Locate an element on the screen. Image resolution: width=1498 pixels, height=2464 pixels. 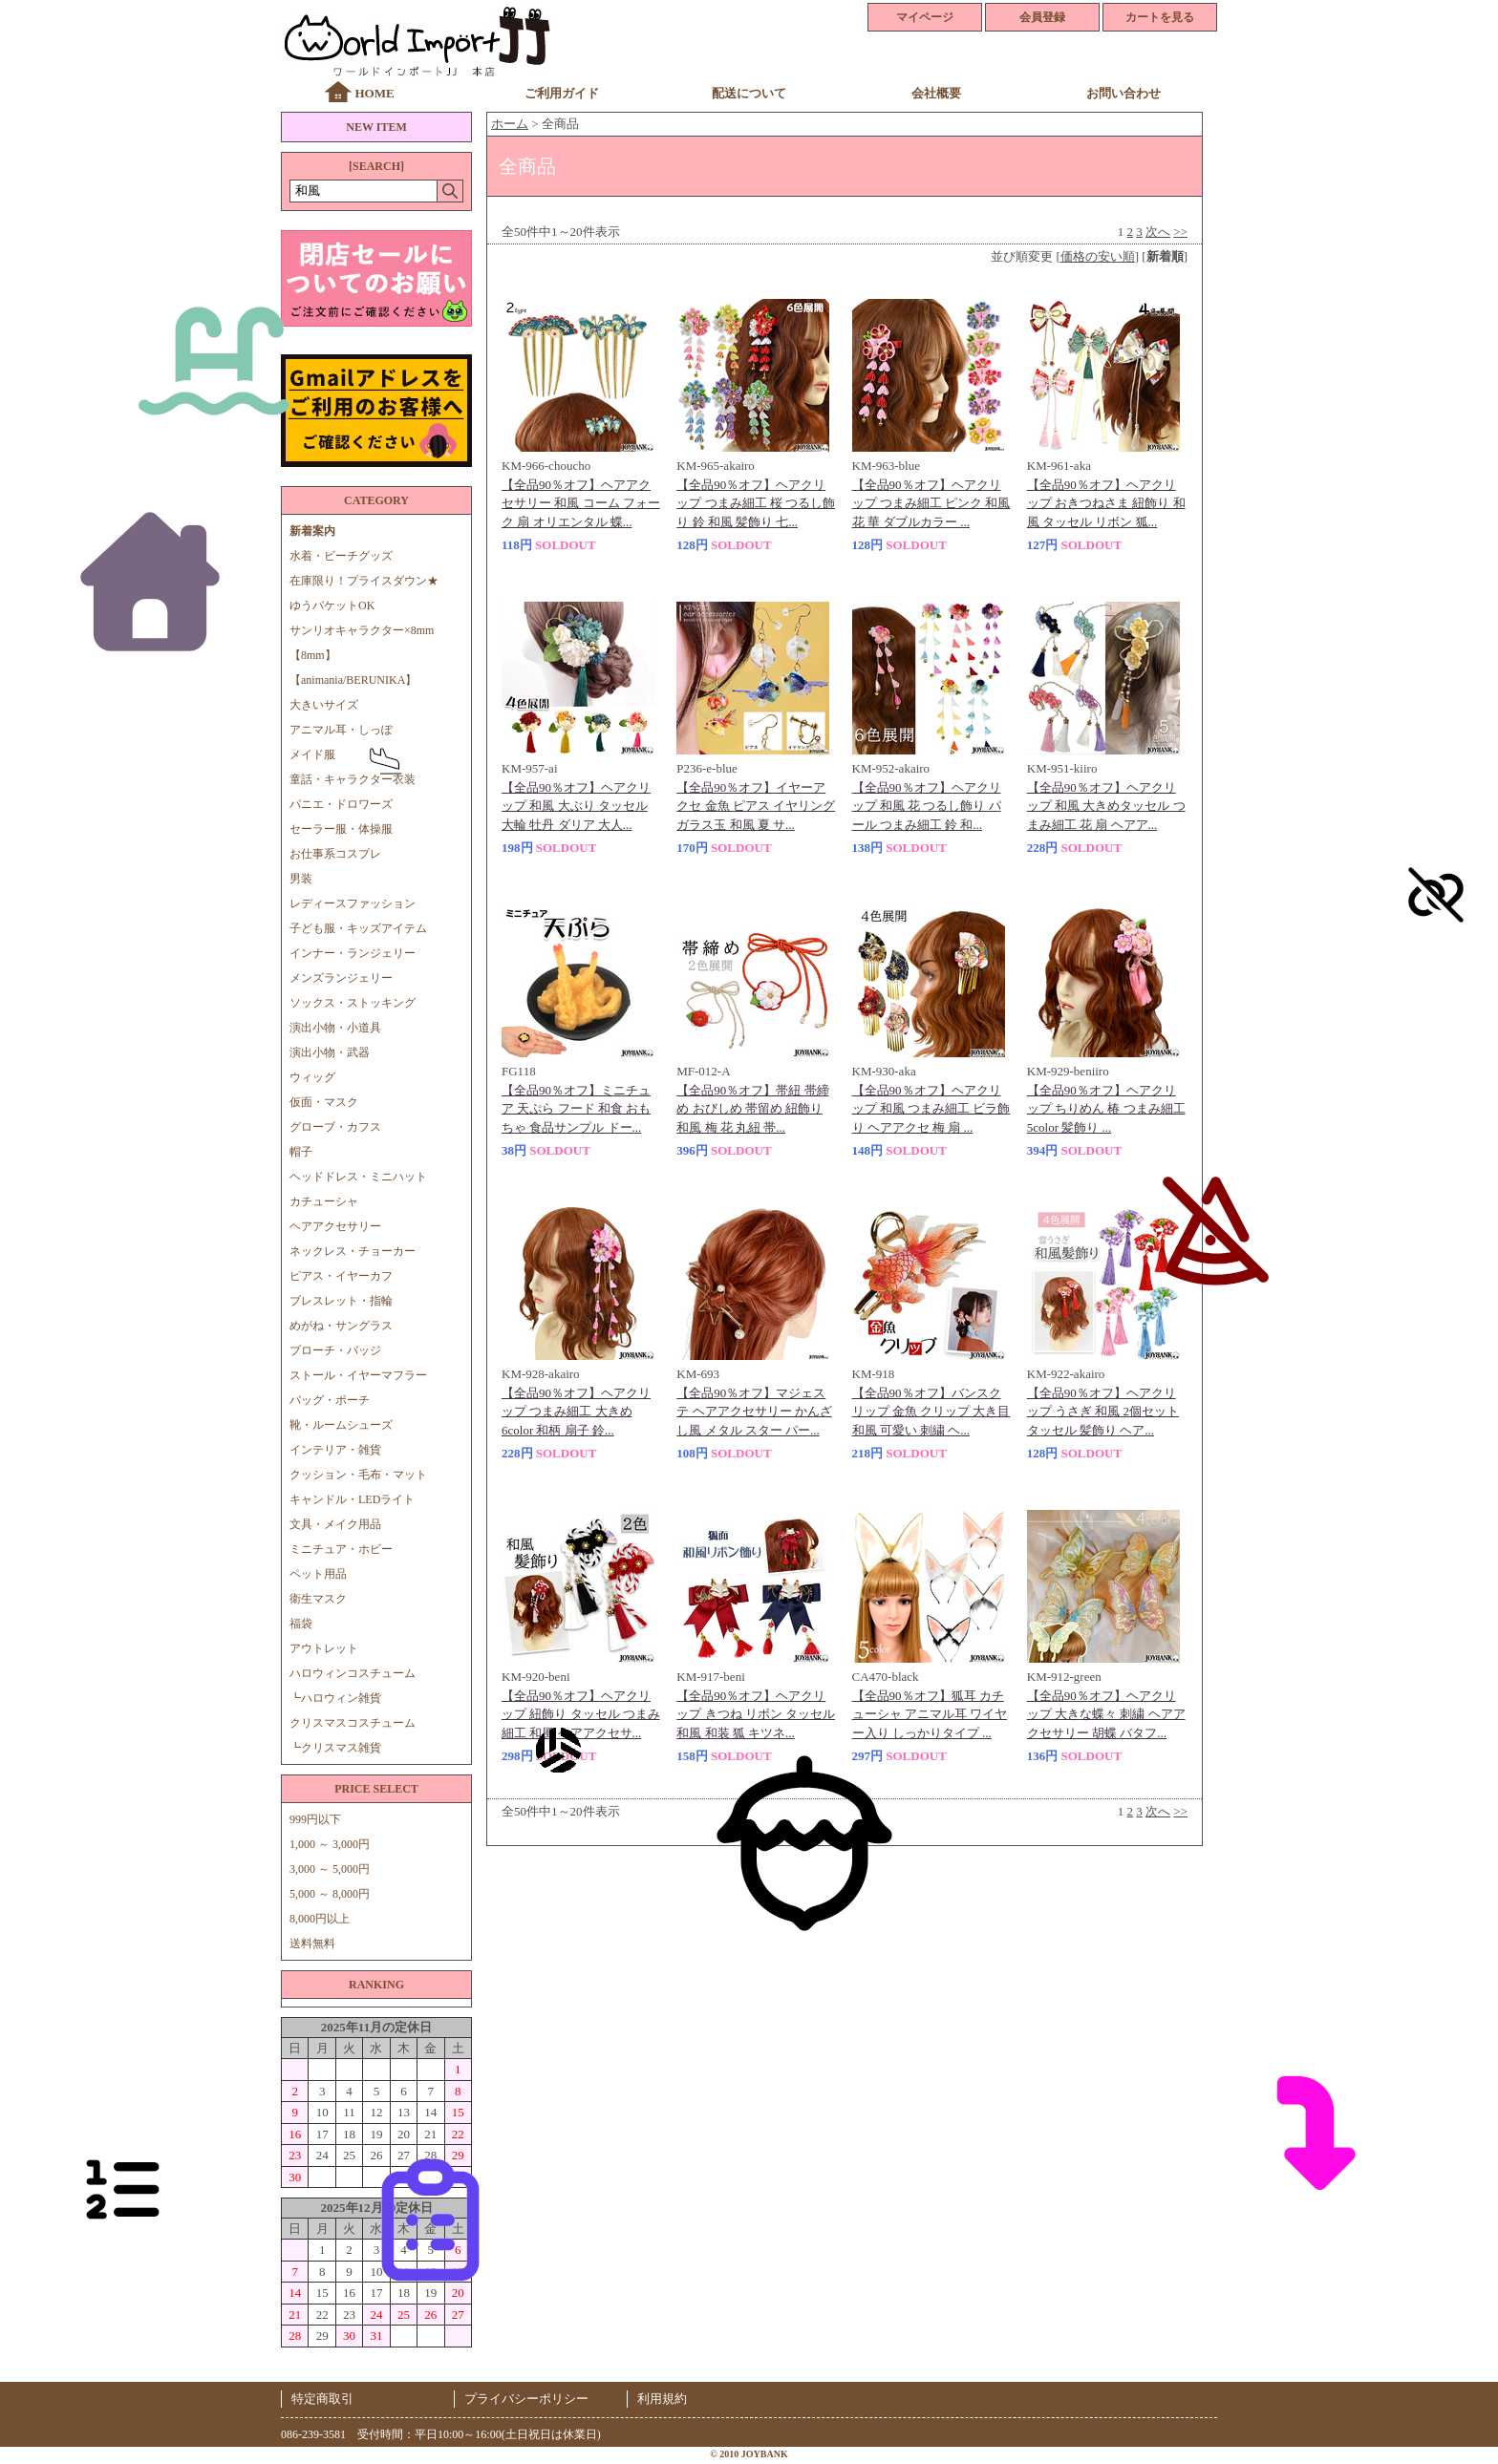
go to home screen is located at coordinates (150, 582).